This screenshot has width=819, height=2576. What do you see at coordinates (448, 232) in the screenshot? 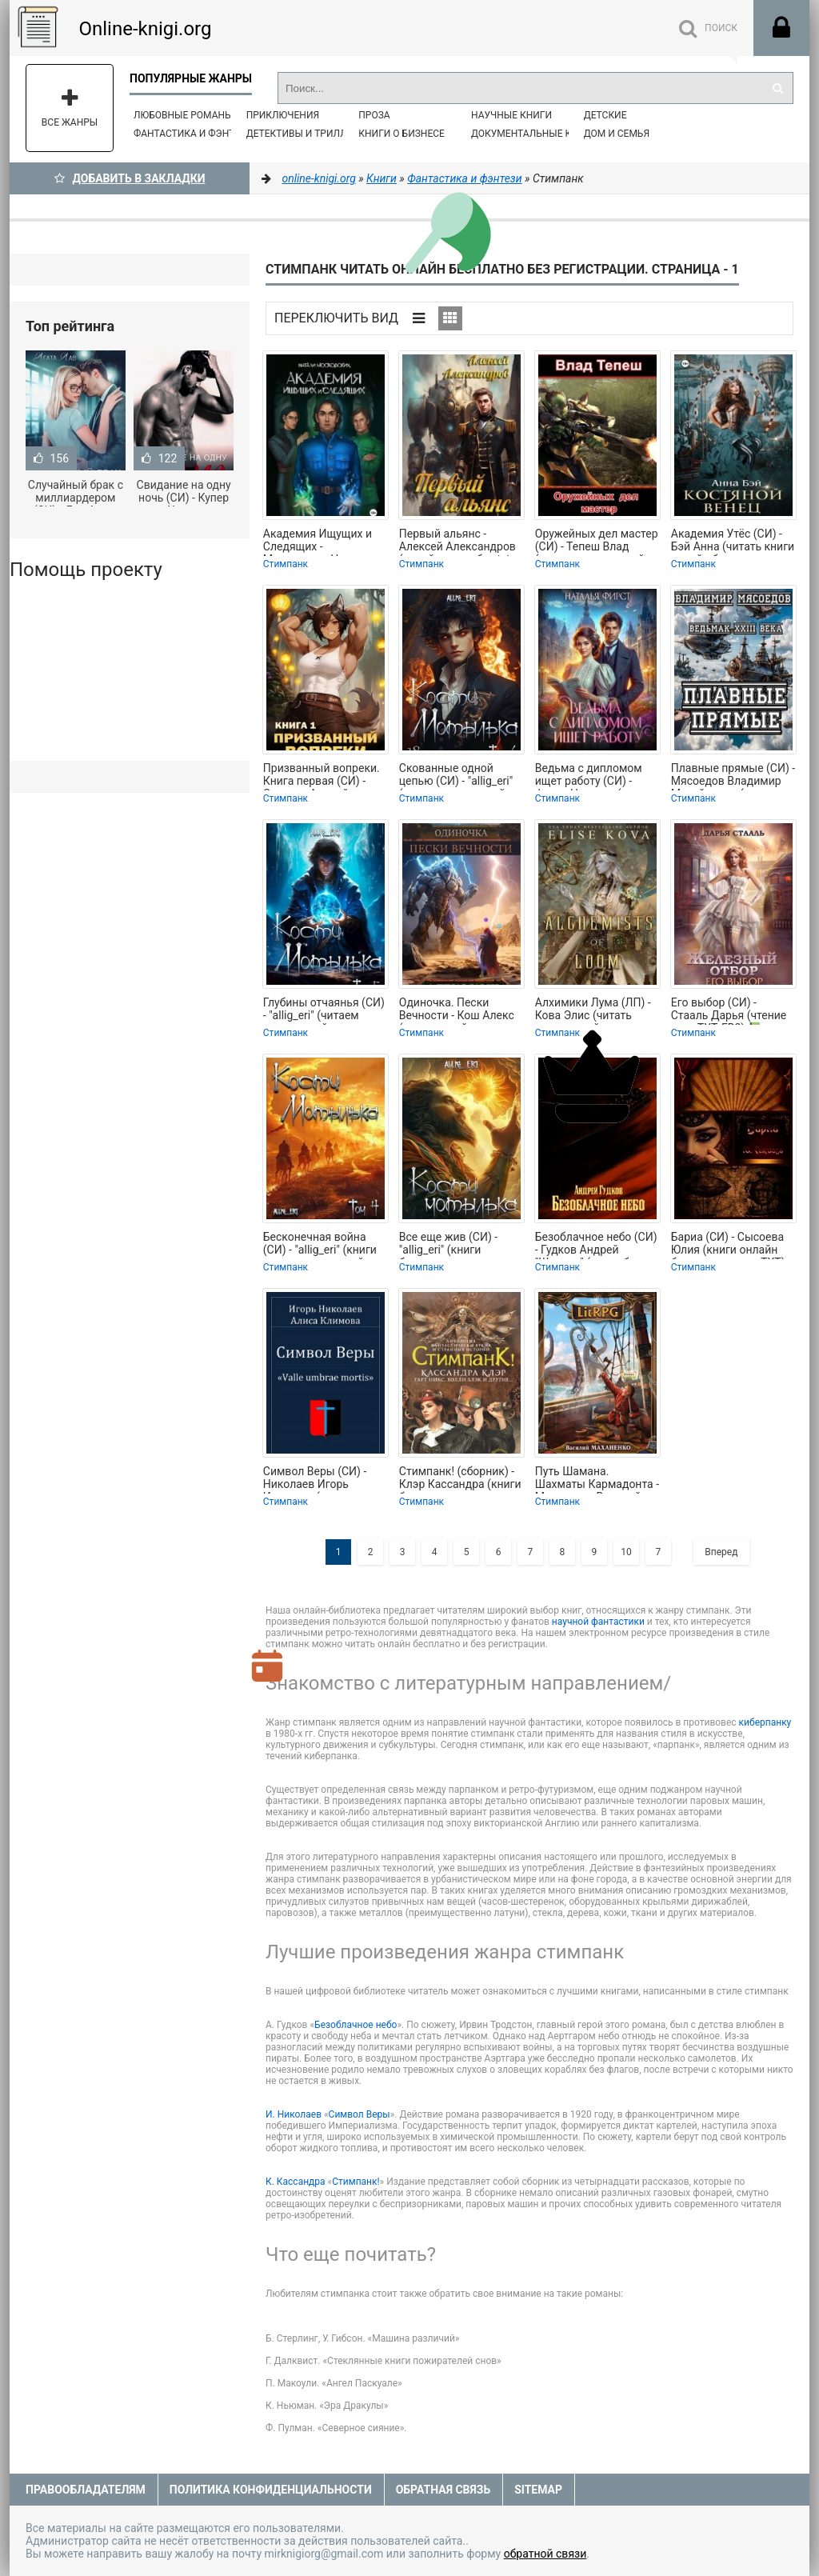
I see `discord bug hunter badge indicating a user who finds and reports bugs` at bounding box center [448, 232].